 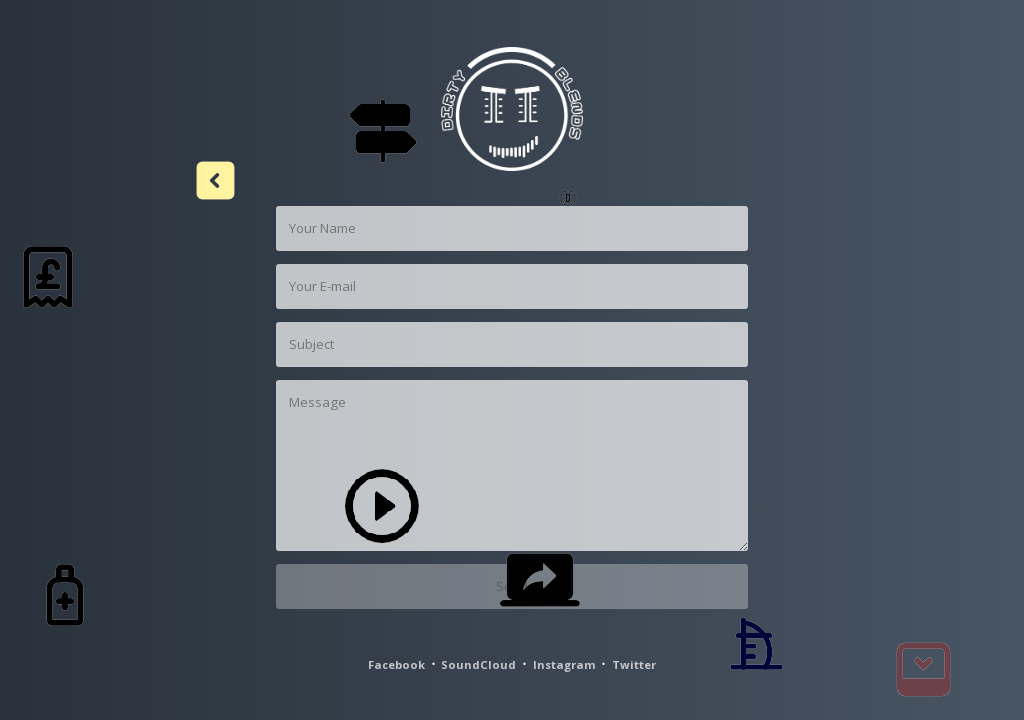 I want to click on access medication or health information, so click(x=65, y=595).